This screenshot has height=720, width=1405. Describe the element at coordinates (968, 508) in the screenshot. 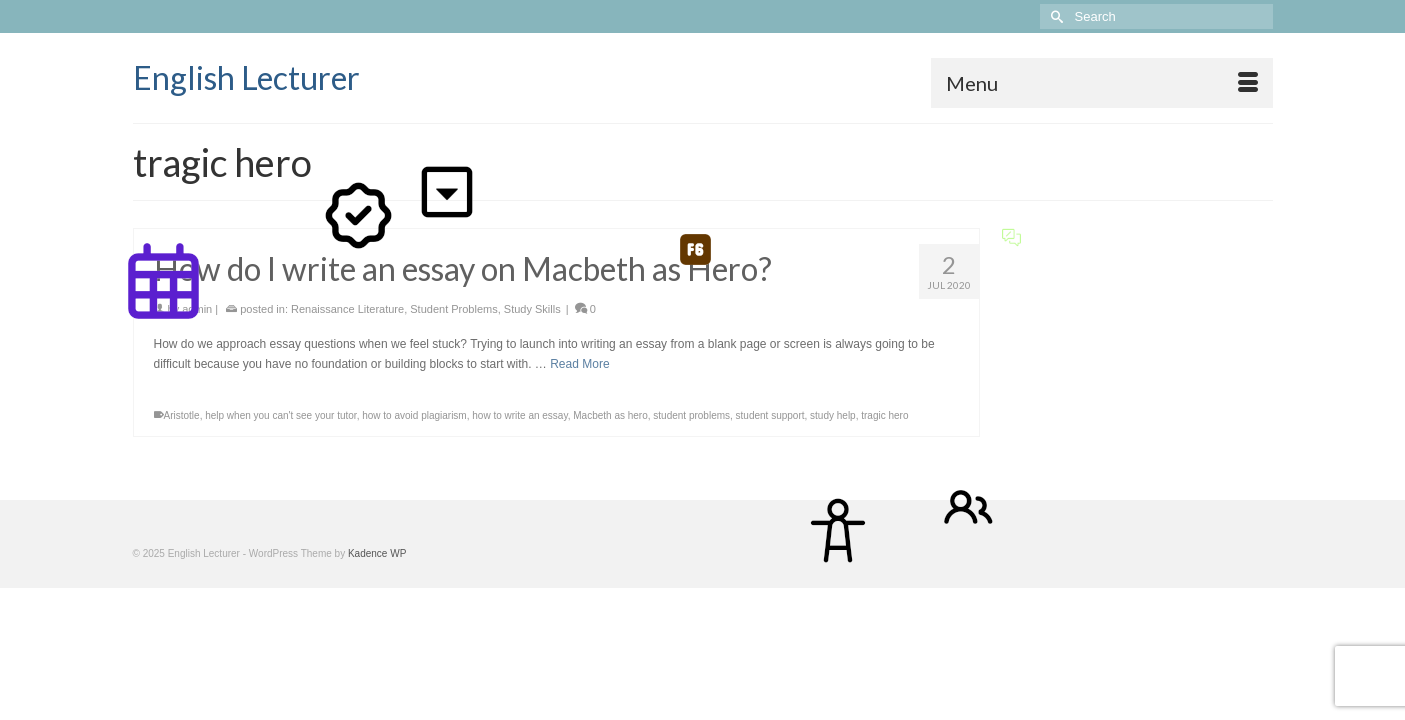

I see `view team members or collaborators` at that location.